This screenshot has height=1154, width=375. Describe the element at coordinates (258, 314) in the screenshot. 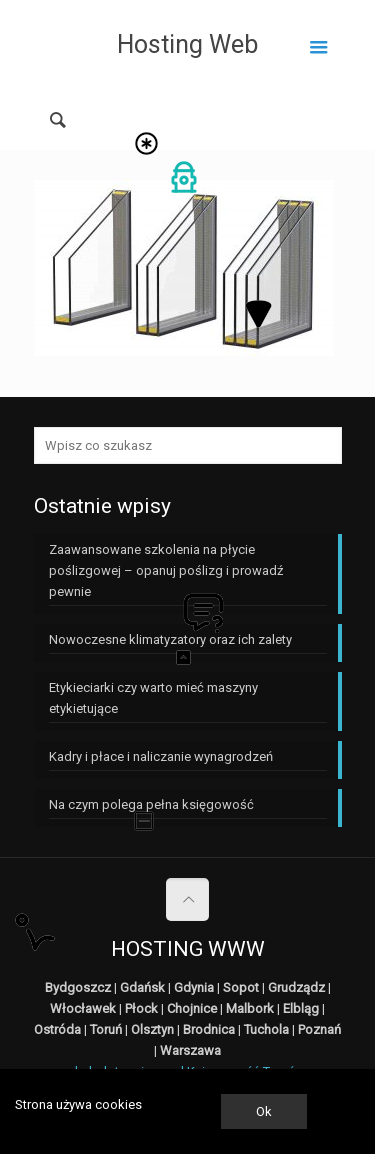

I see `filter or sort content` at that location.